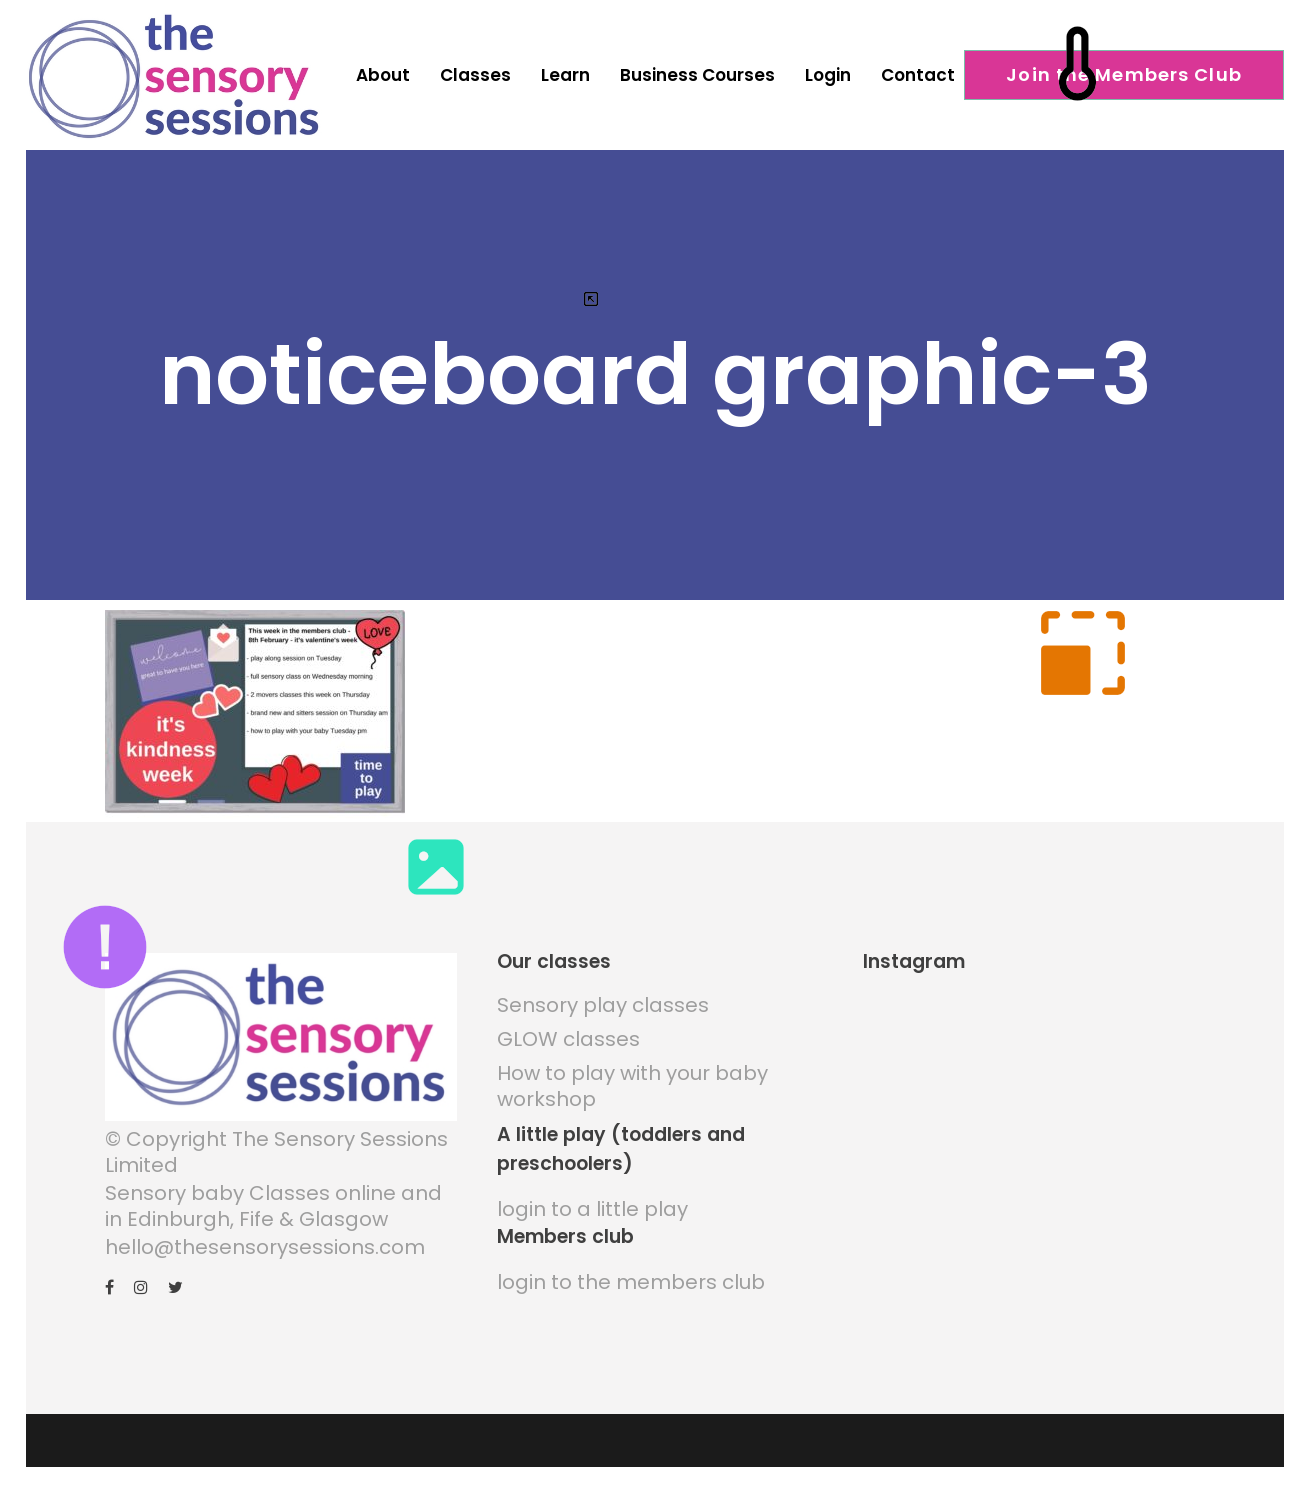 Image resolution: width=1310 pixels, height=1493 pixels. What do you see at coordinates (591, 299) in the screenshot?
I see `navigate to previous screen or section` at bounding box center [591, 299].